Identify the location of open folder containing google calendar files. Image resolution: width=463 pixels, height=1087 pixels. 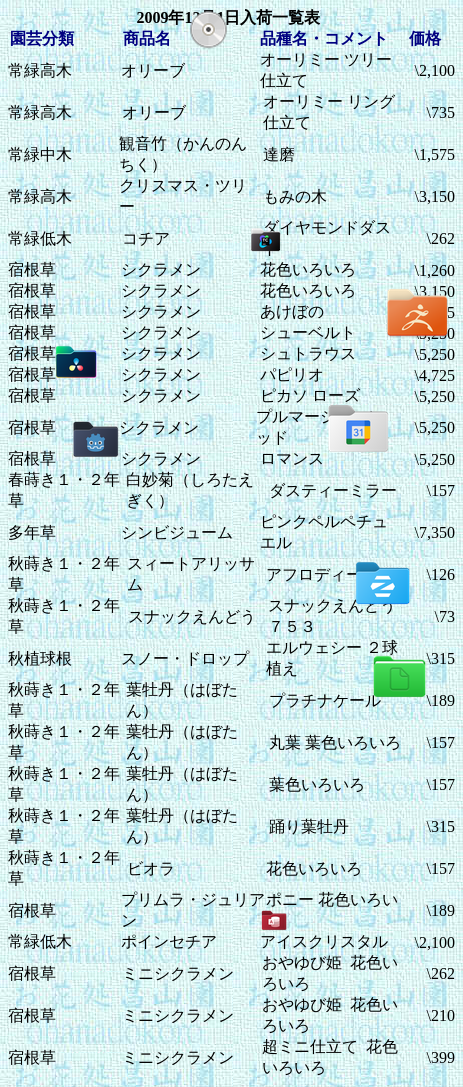
(358, 430).